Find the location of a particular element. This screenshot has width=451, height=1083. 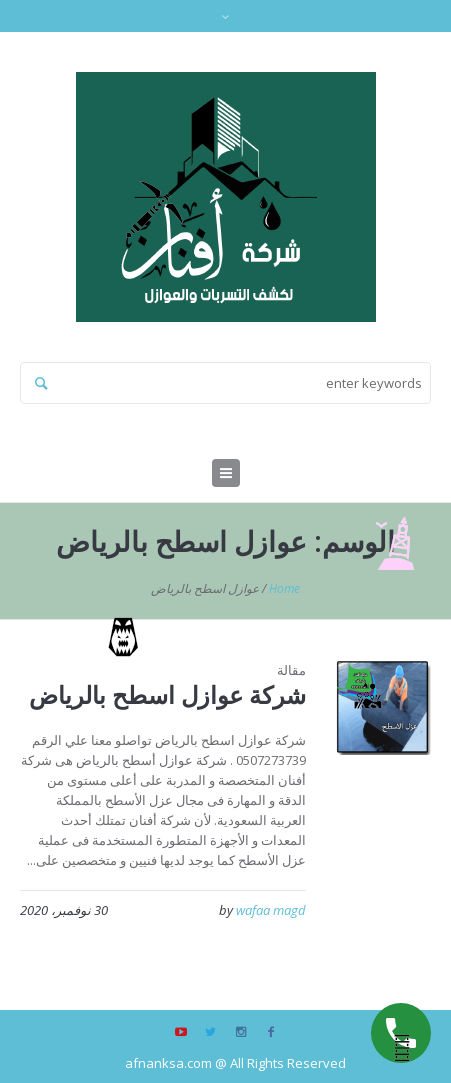

indicates a blocked or restricted area is located at coordinates (368, 695).